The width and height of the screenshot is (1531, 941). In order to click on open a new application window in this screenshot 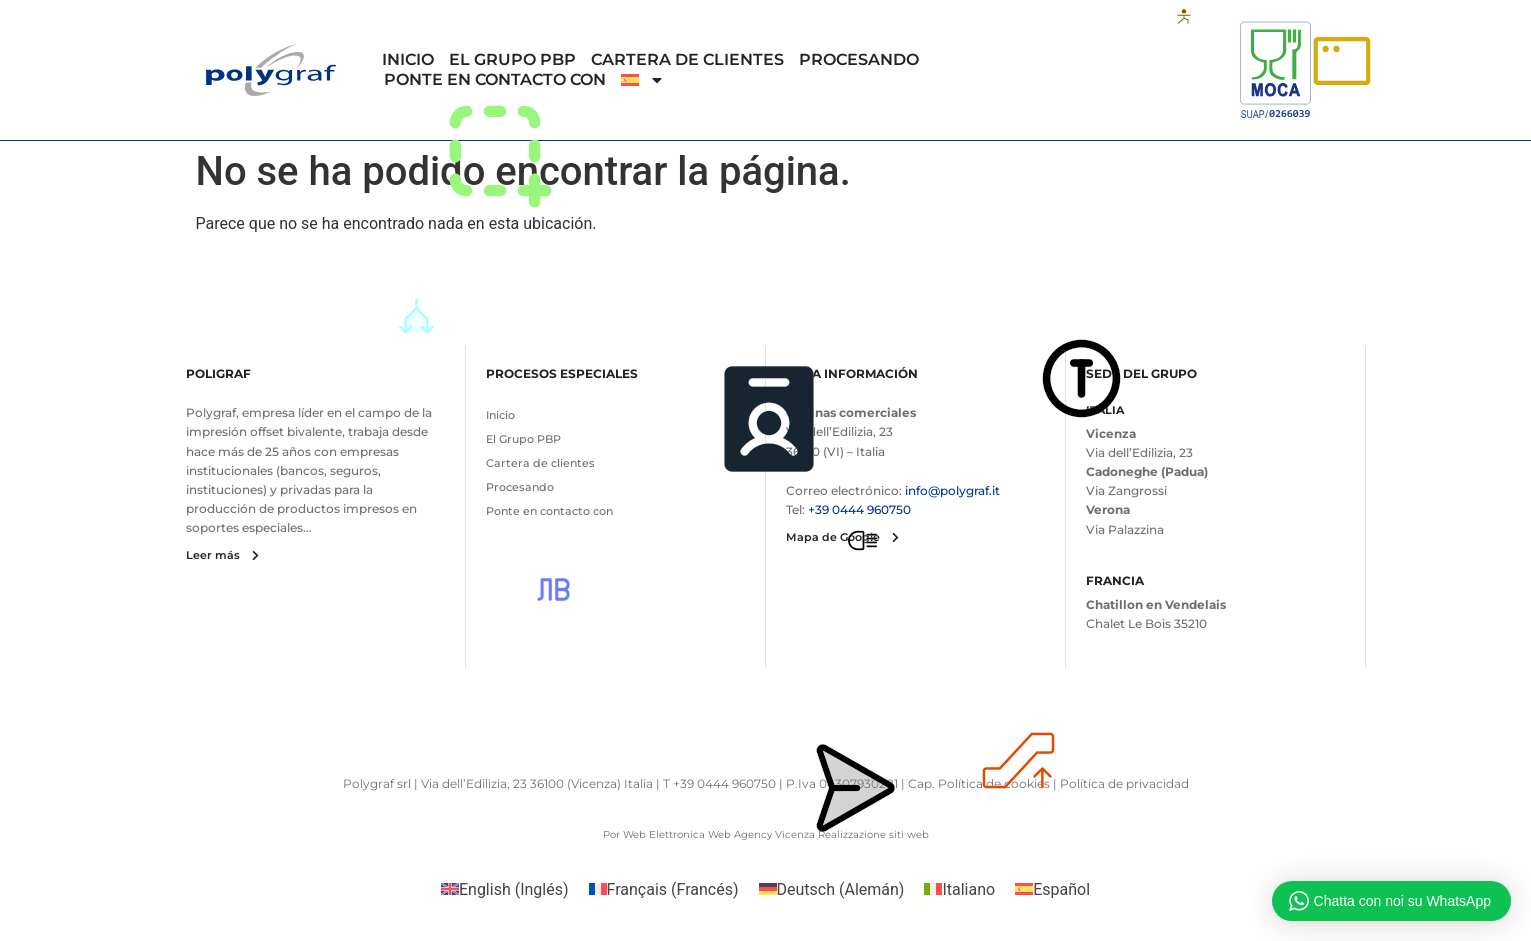, I will do `click(1342, 61)`.